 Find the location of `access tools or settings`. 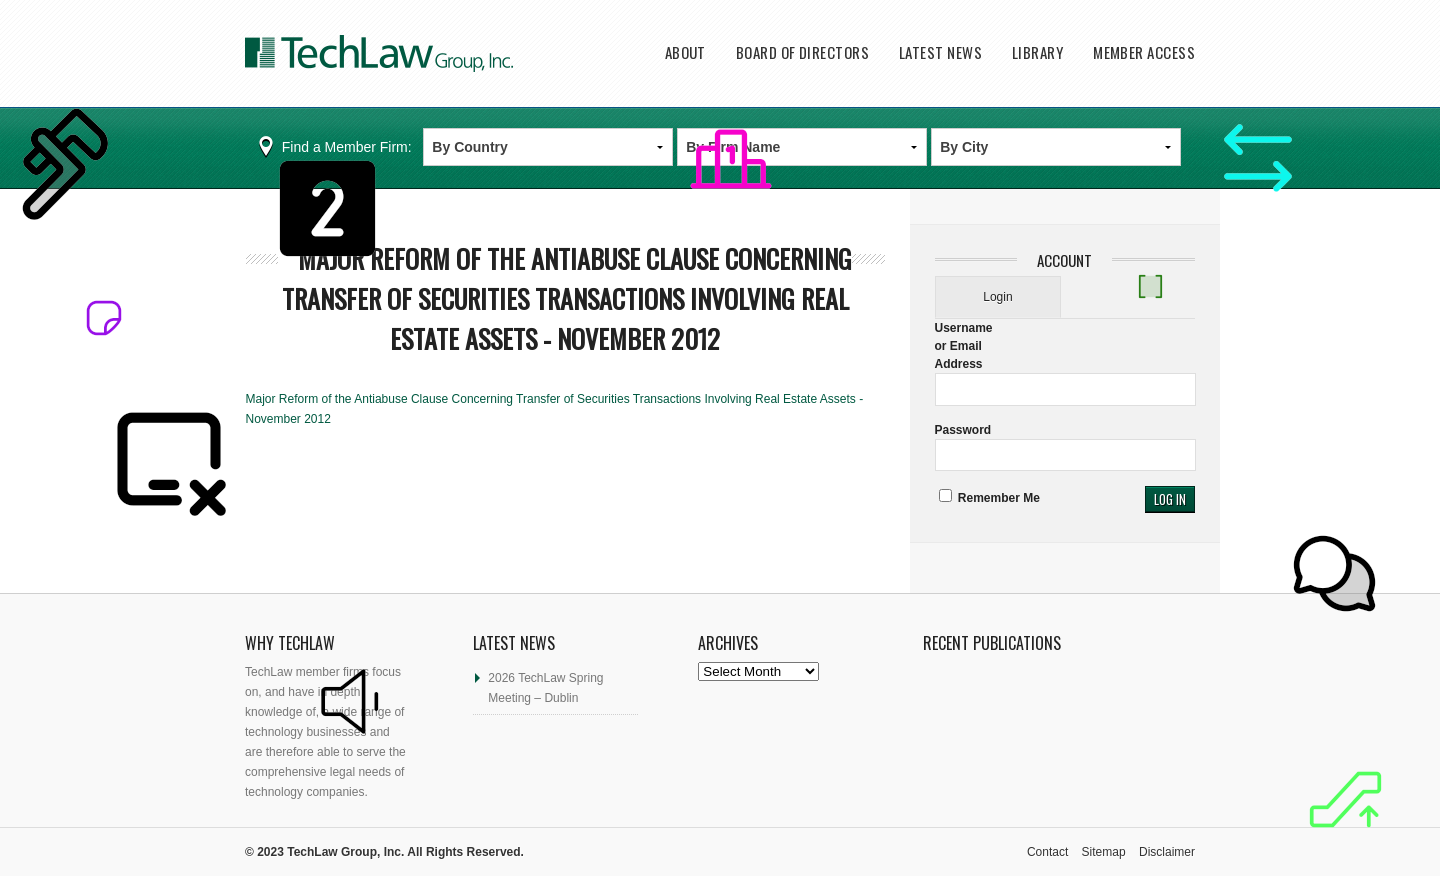

access tools or settings is located at coordinates (60, 164).